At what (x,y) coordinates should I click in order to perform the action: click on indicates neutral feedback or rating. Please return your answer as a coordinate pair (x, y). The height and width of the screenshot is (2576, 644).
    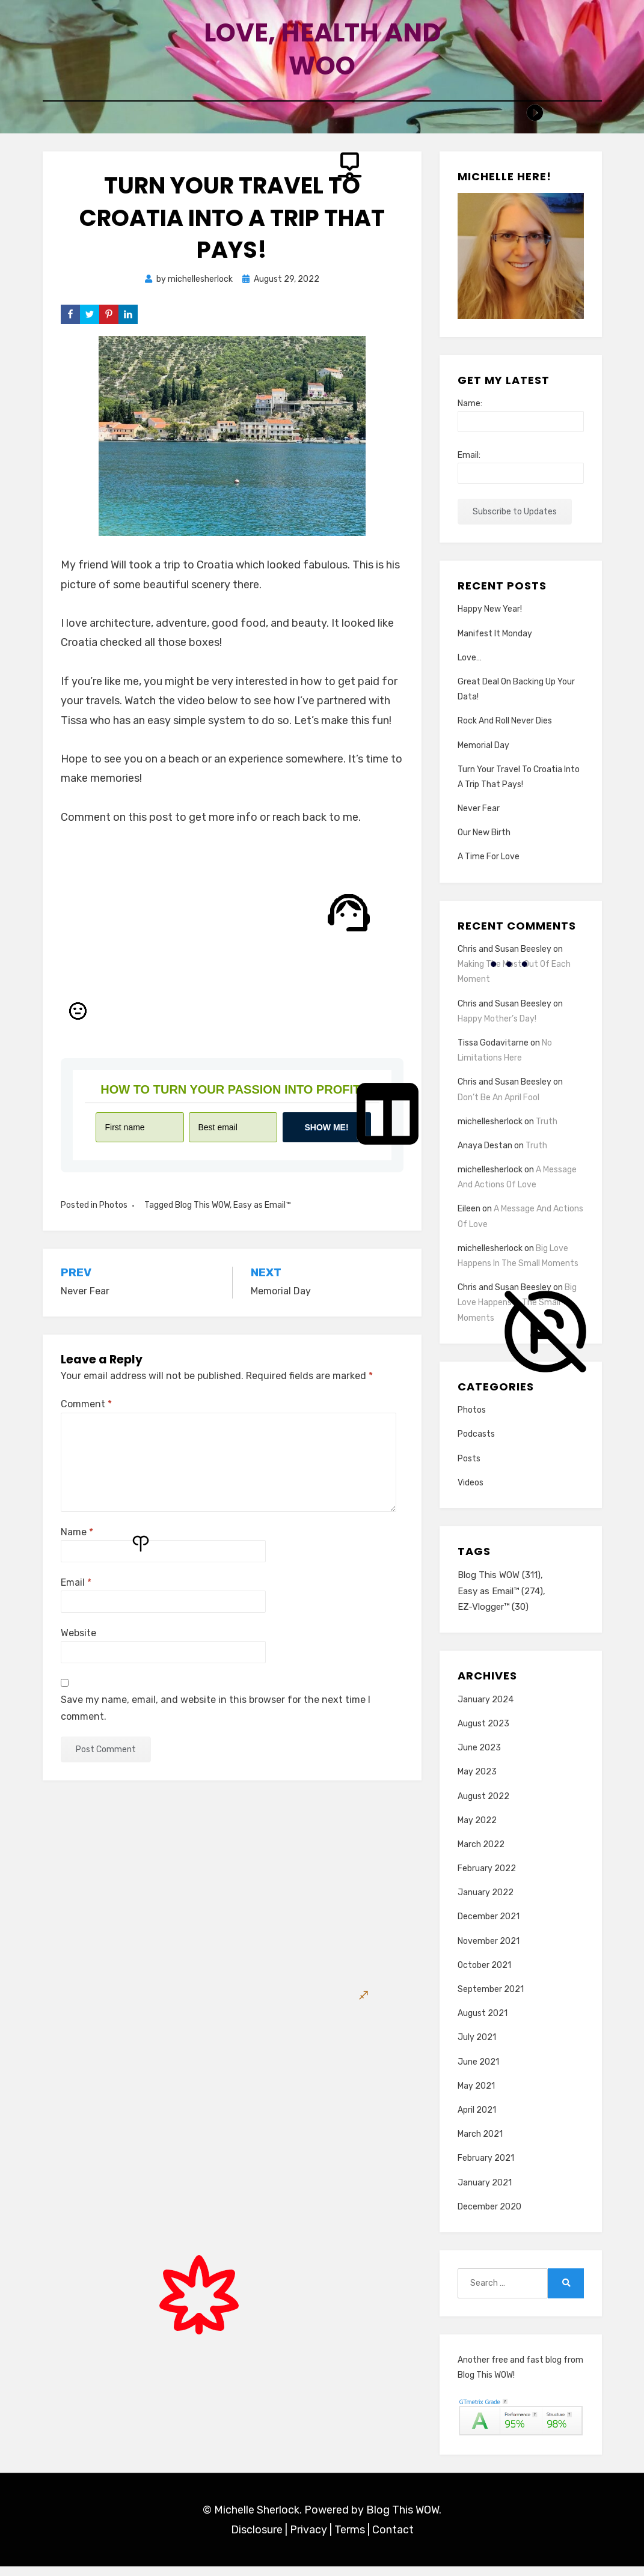
    Looking at the image, I should click on (78, 1011).